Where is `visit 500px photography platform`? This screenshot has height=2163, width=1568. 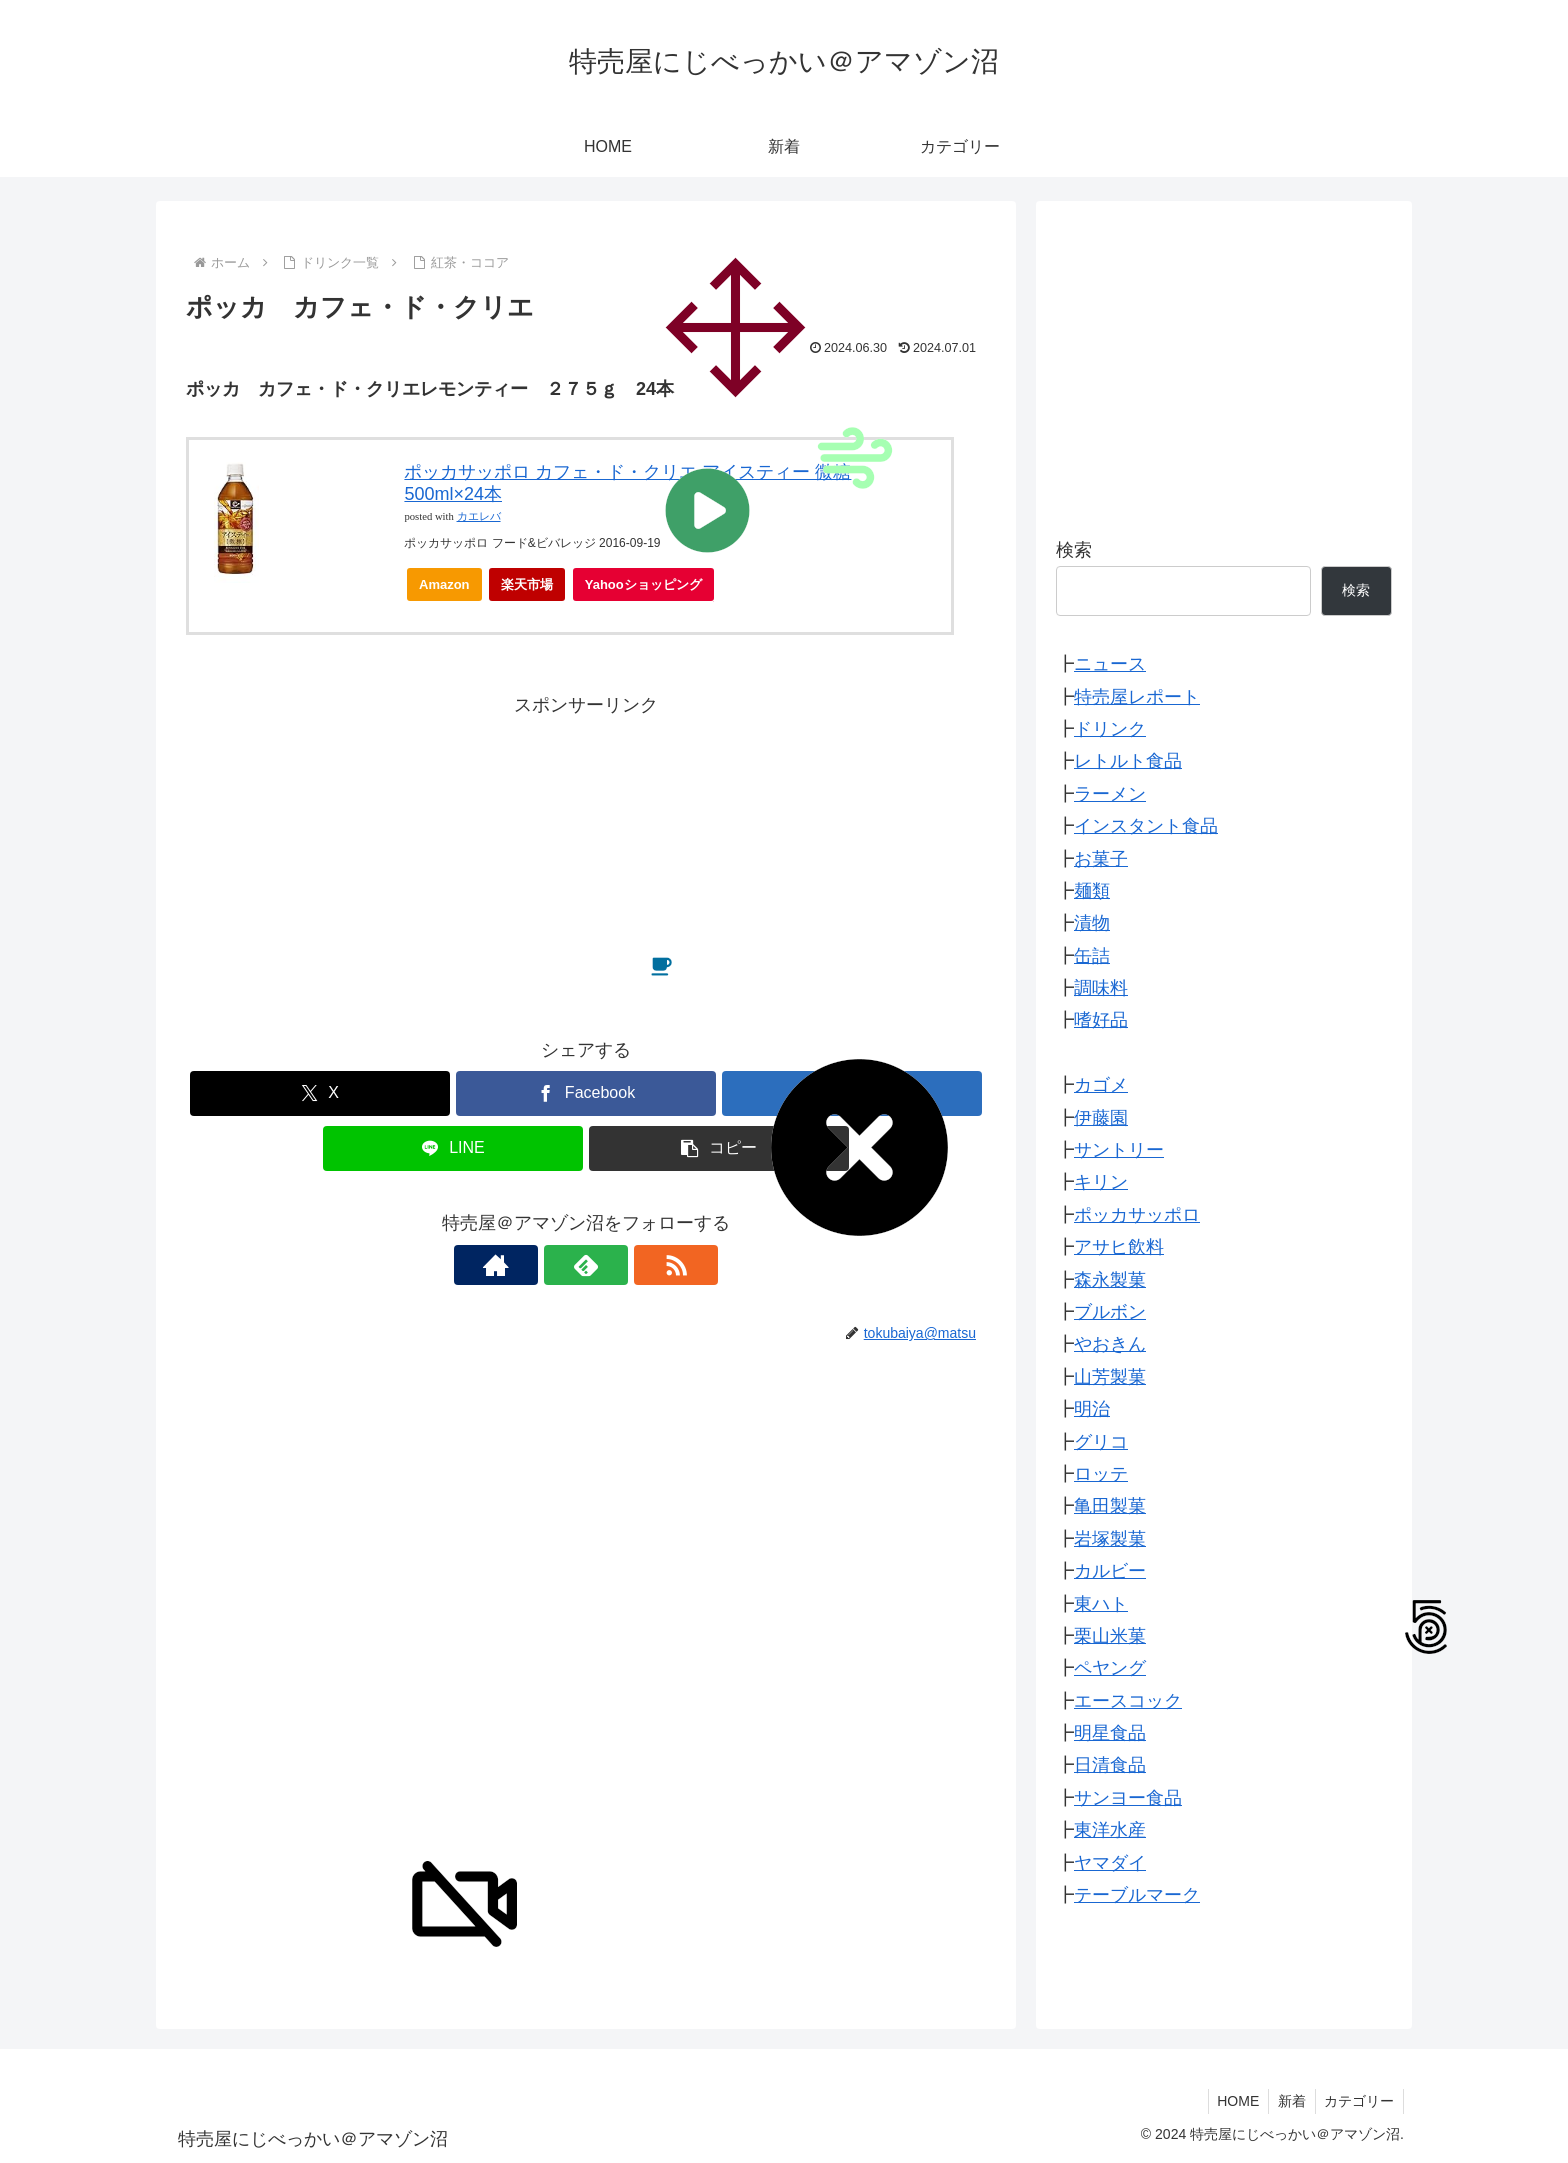
visit 500px photography platform is located at coordinates (1426, 1627).